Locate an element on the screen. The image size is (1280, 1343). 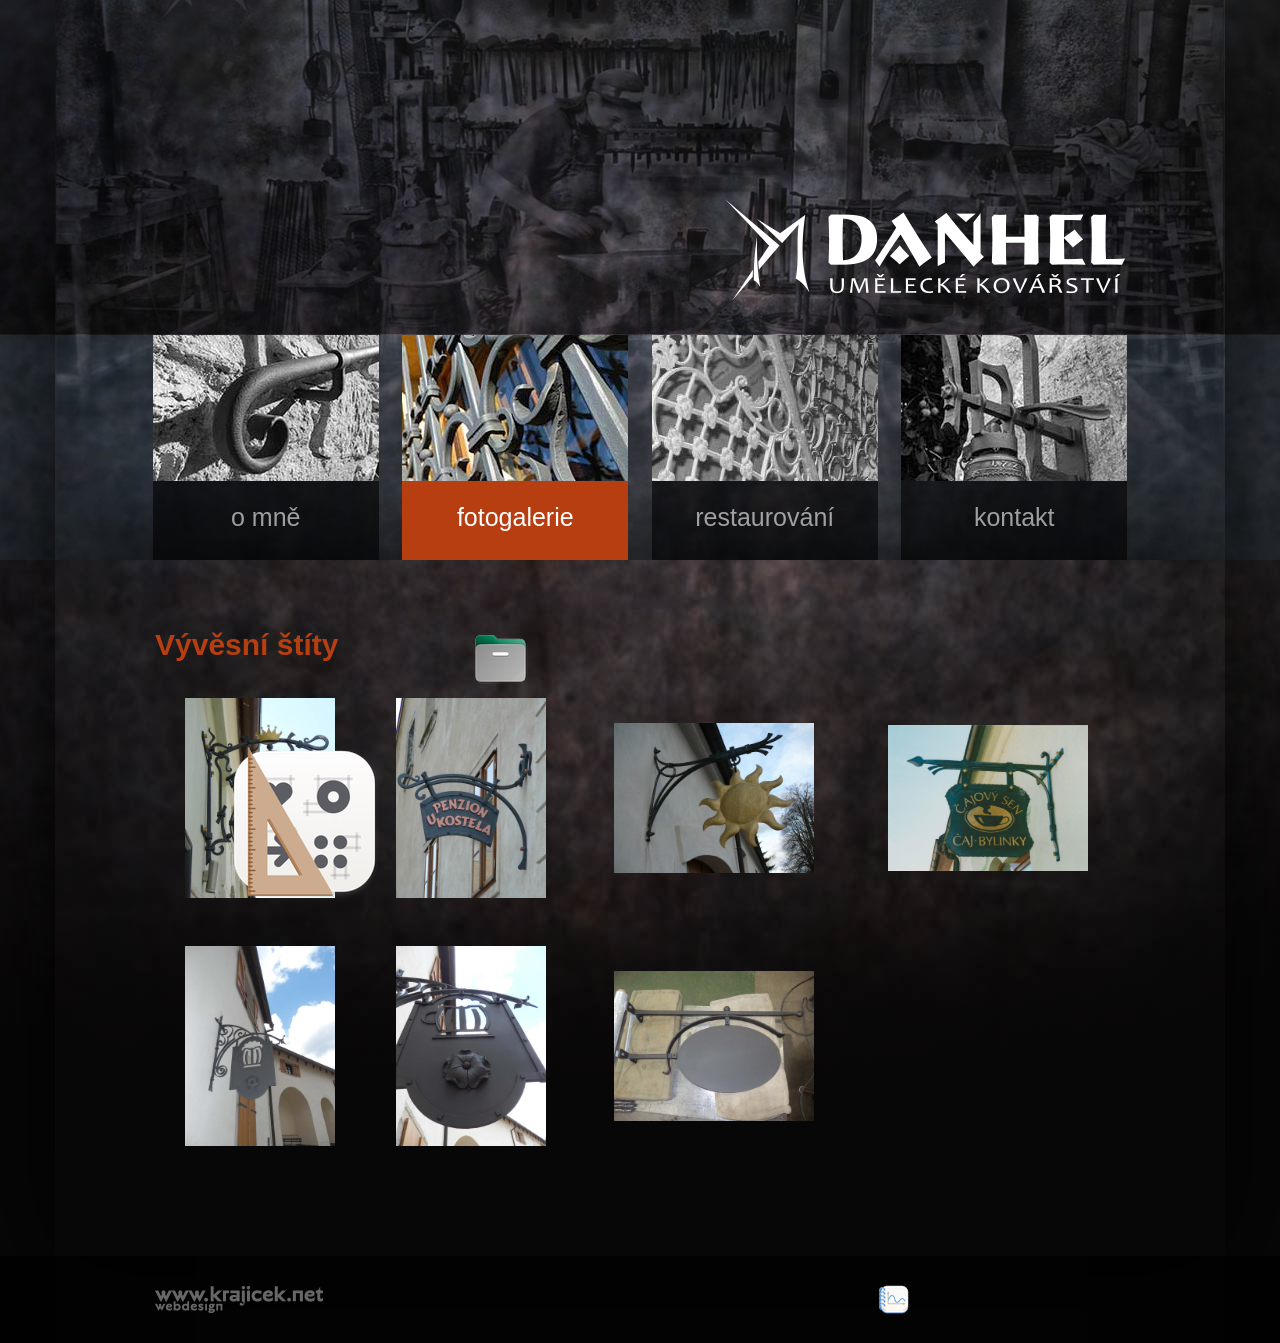
open symbolic preview app is located at coordinates (304, 821).